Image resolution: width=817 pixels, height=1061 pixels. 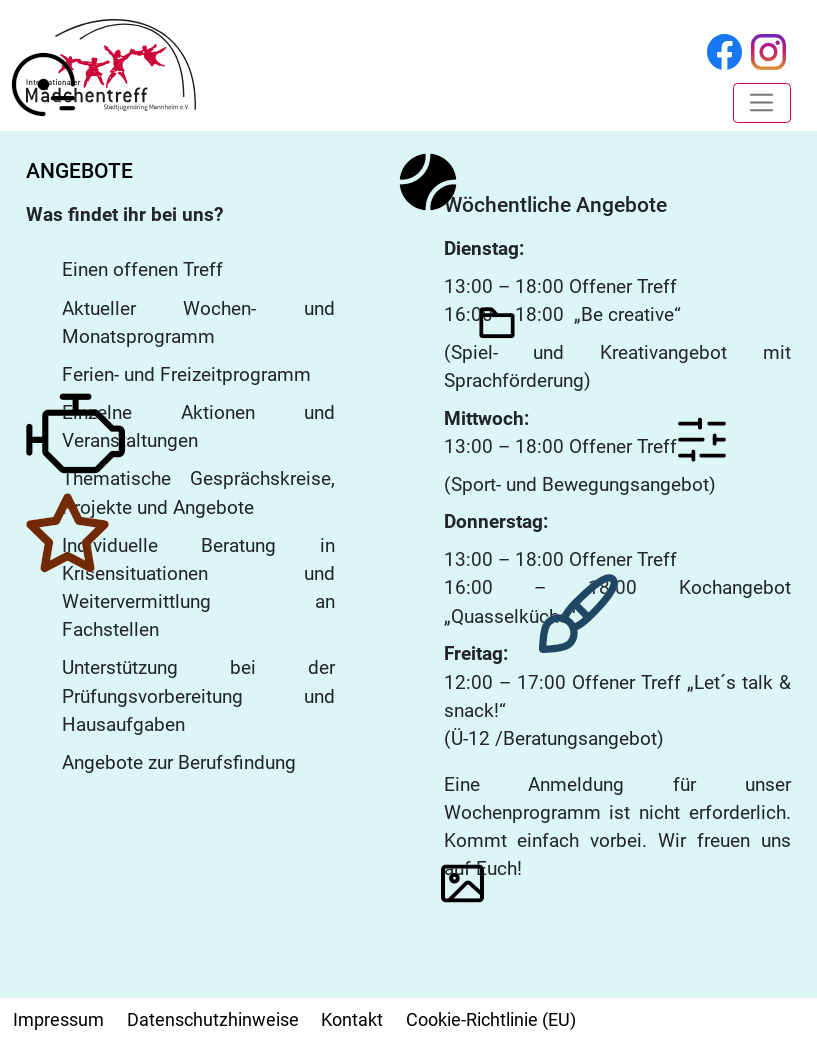 What do you see at coordinates (43, 84) in the screenshot?
I see `view issue tracking history` at bounding box center [43, 84].